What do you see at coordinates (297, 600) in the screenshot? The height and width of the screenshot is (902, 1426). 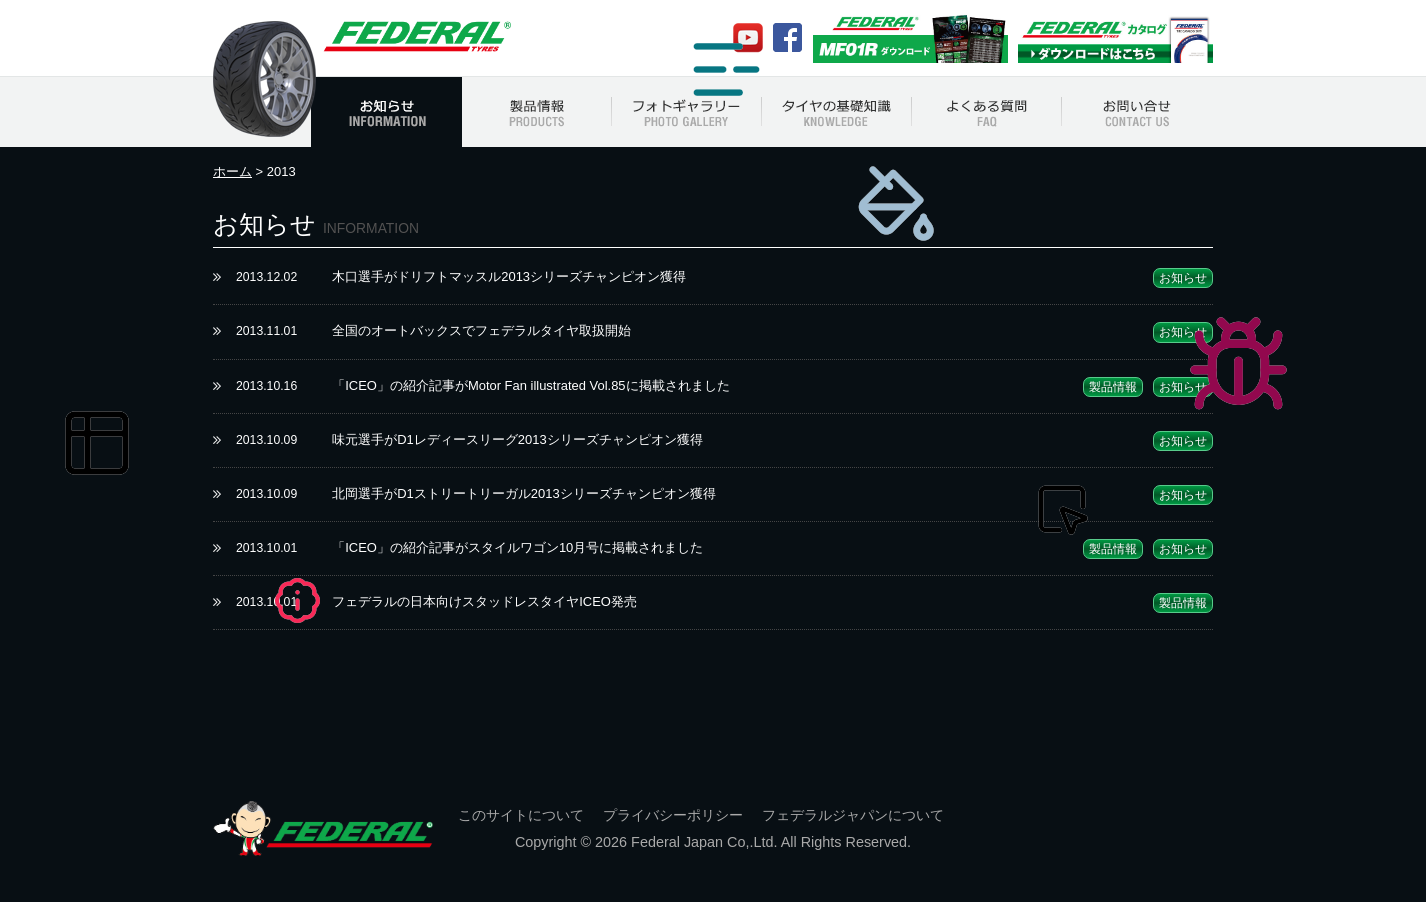 I see `view information or details` at bounding box center [297, 600].